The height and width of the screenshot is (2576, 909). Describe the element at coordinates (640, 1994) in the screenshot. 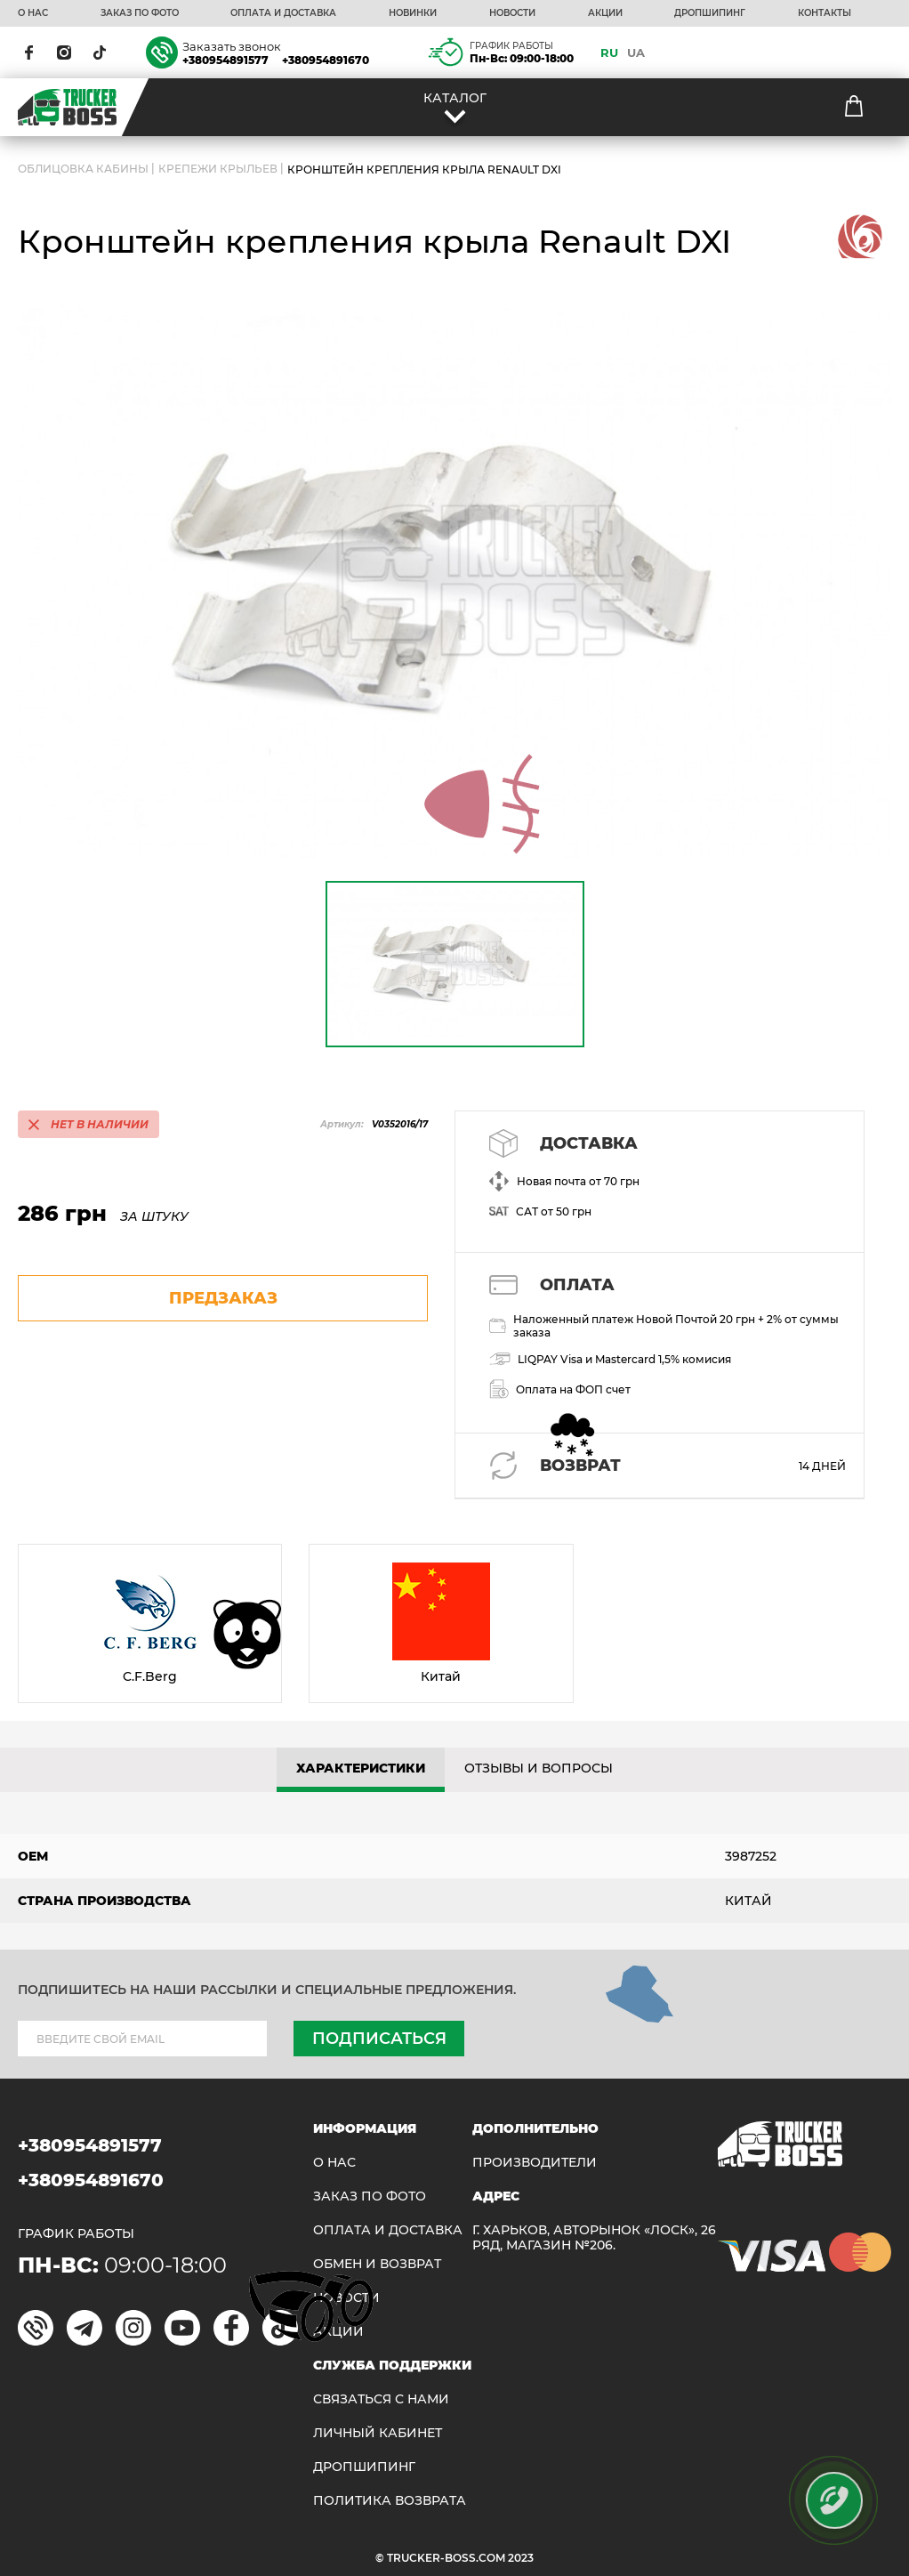

I see `select iraq as your country or region` at that location.